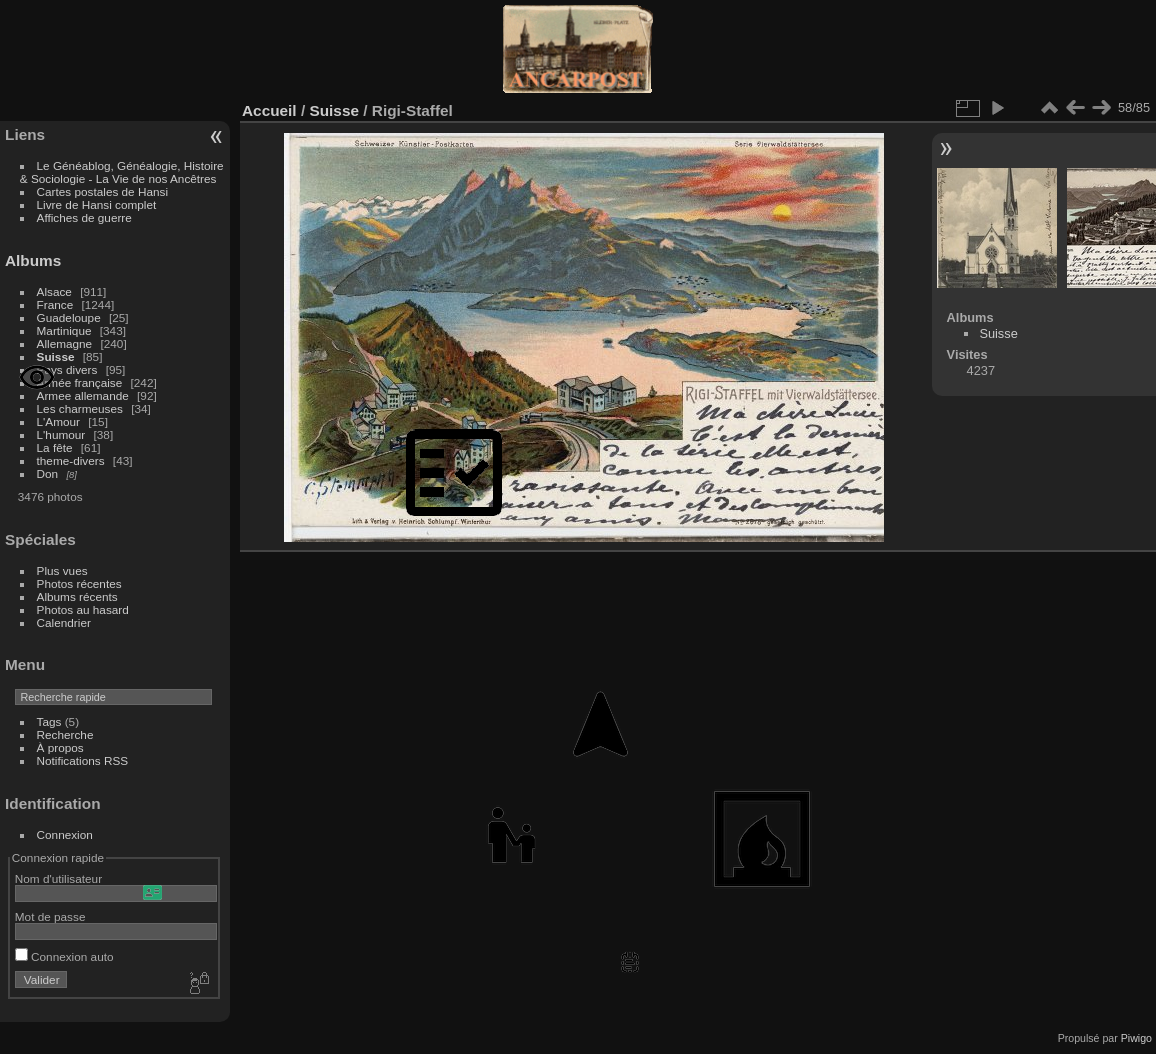  What do you see at coordinates (37, 378) in the screenshot?
I see `toggle visibility of content or password` at bounding box center [37, 378].